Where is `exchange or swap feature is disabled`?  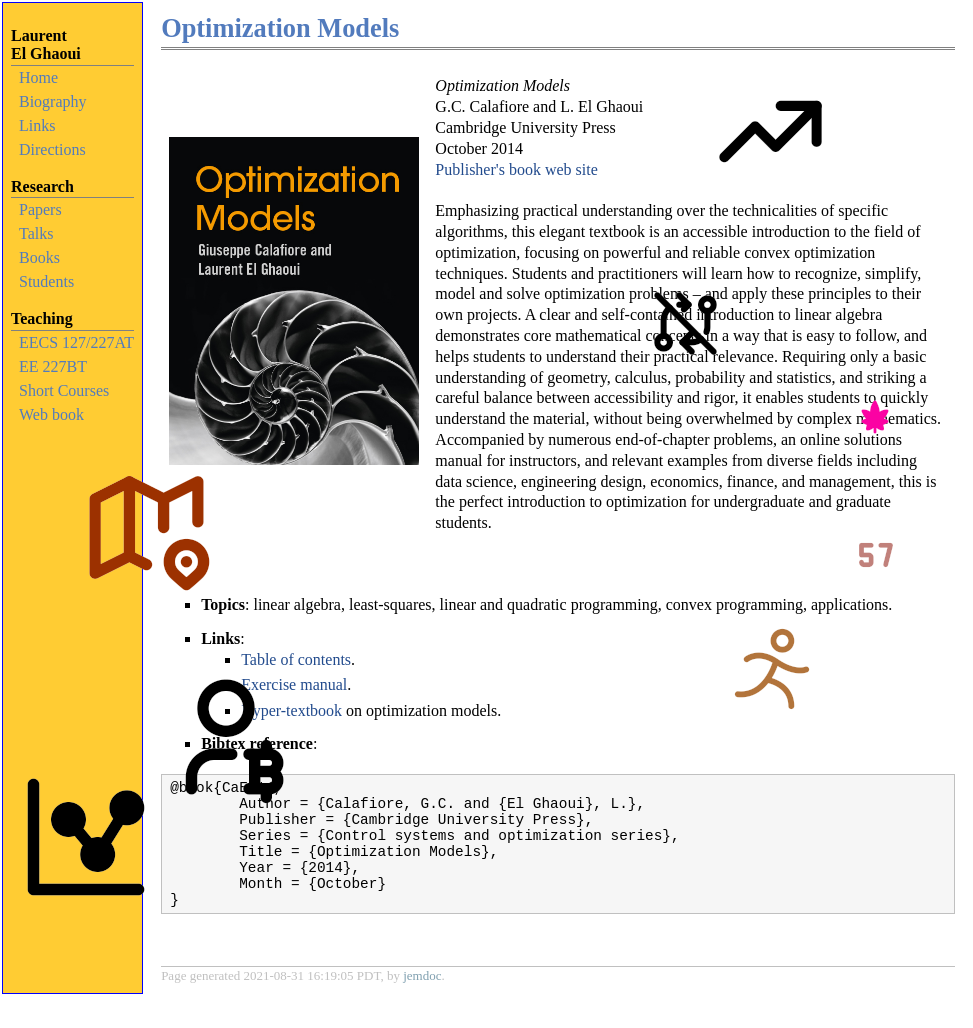
exchange or swap feature is disabled is located at coordinates (685, 323).